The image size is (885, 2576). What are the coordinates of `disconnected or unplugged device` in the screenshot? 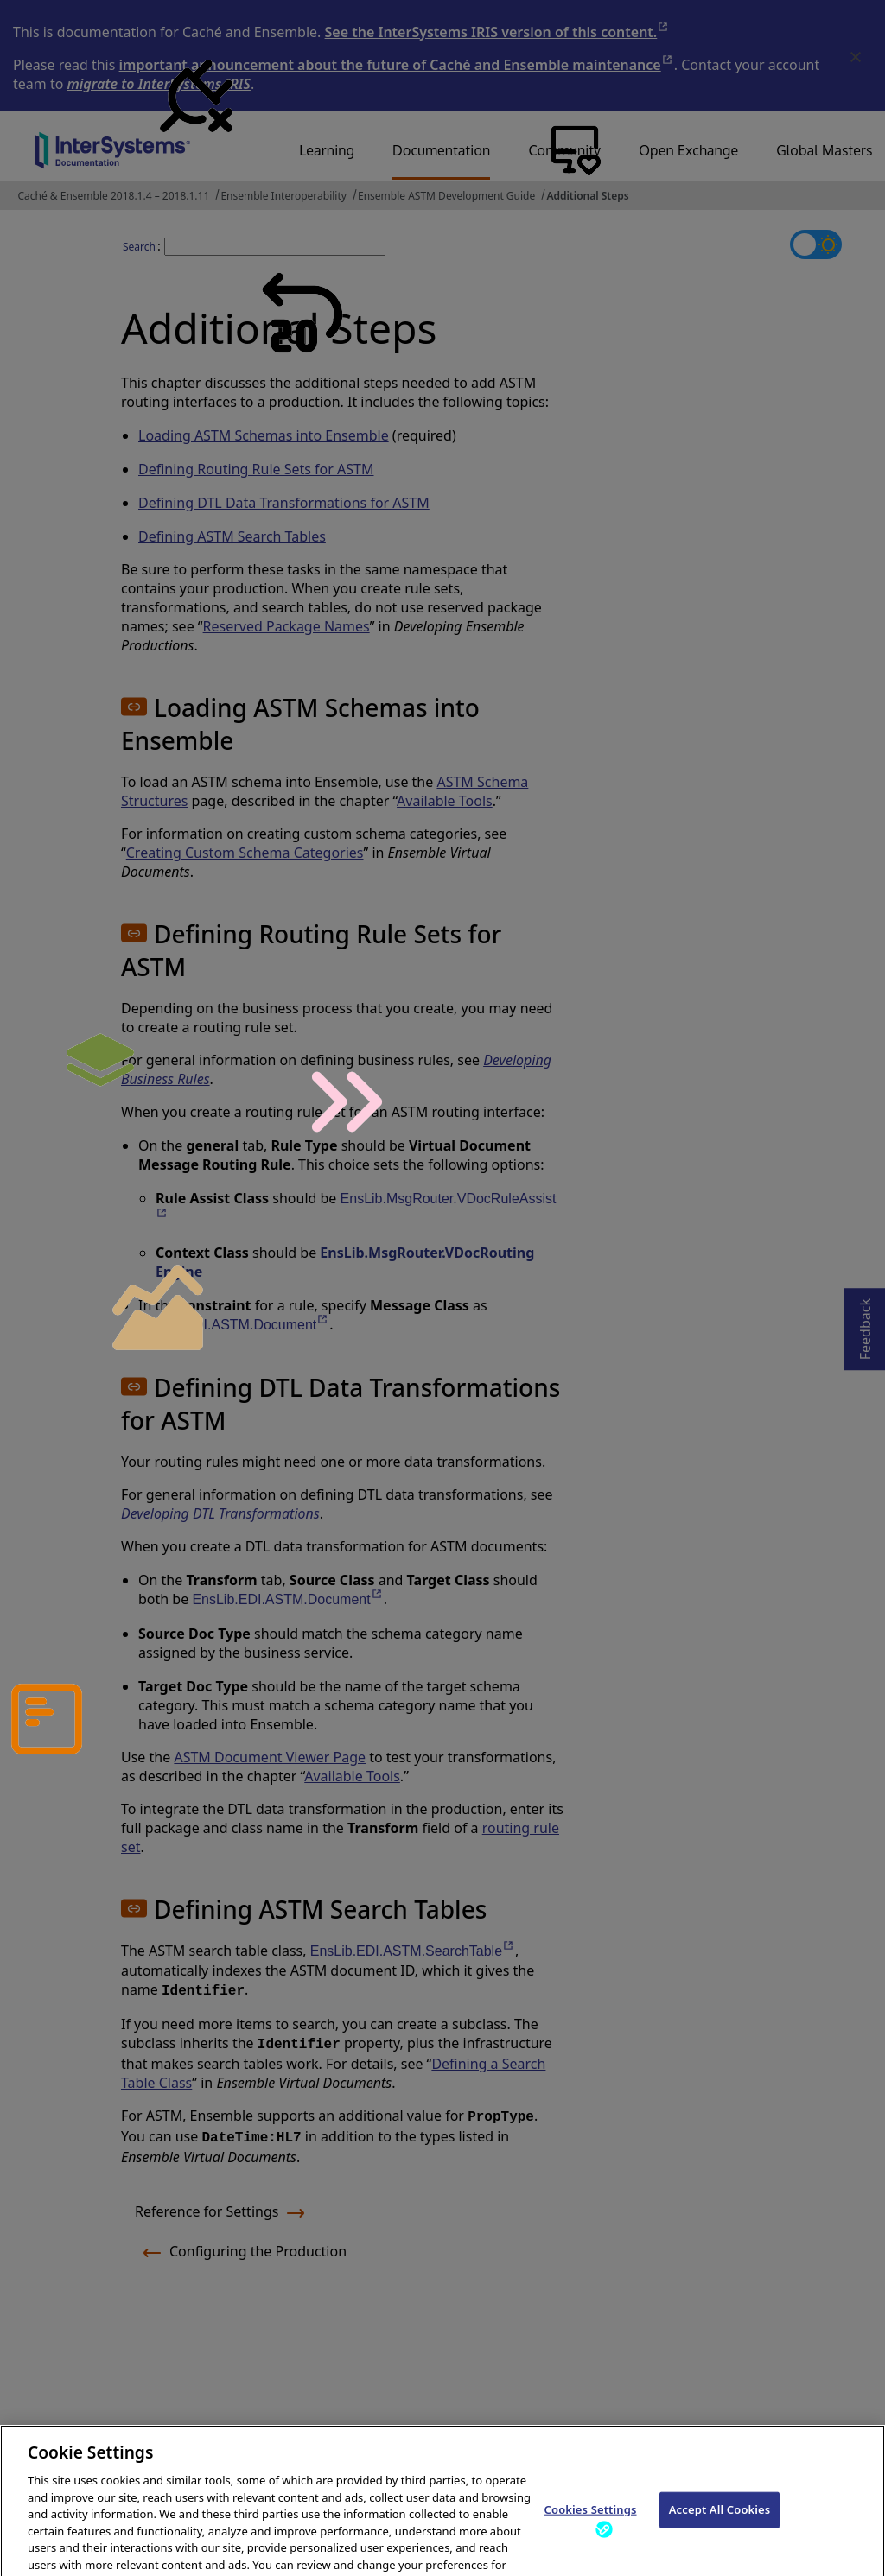 It's located at (196, 96).